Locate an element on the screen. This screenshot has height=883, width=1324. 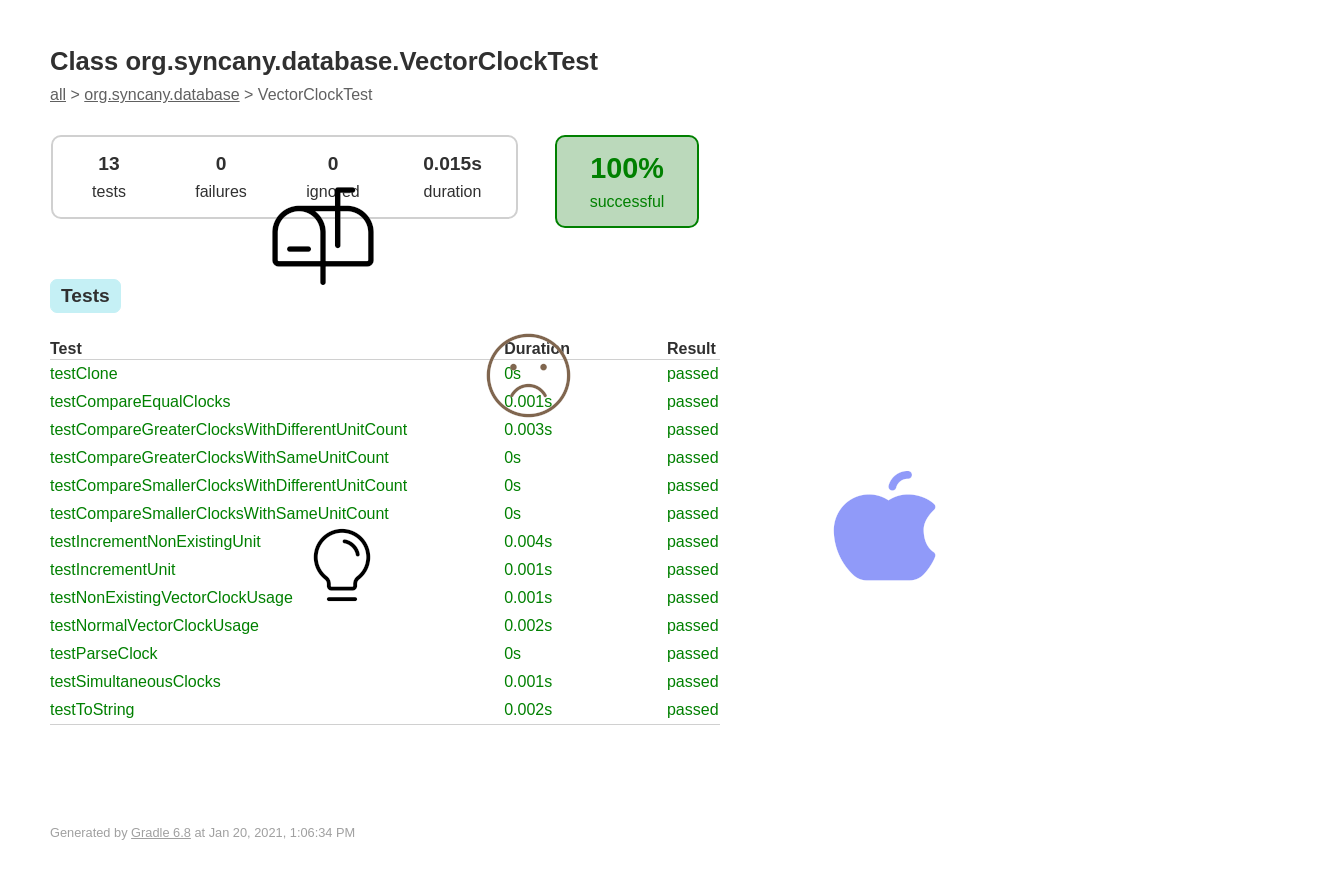
indicates negative feedback or dissatisfaction is located at coordinates (528, 375).